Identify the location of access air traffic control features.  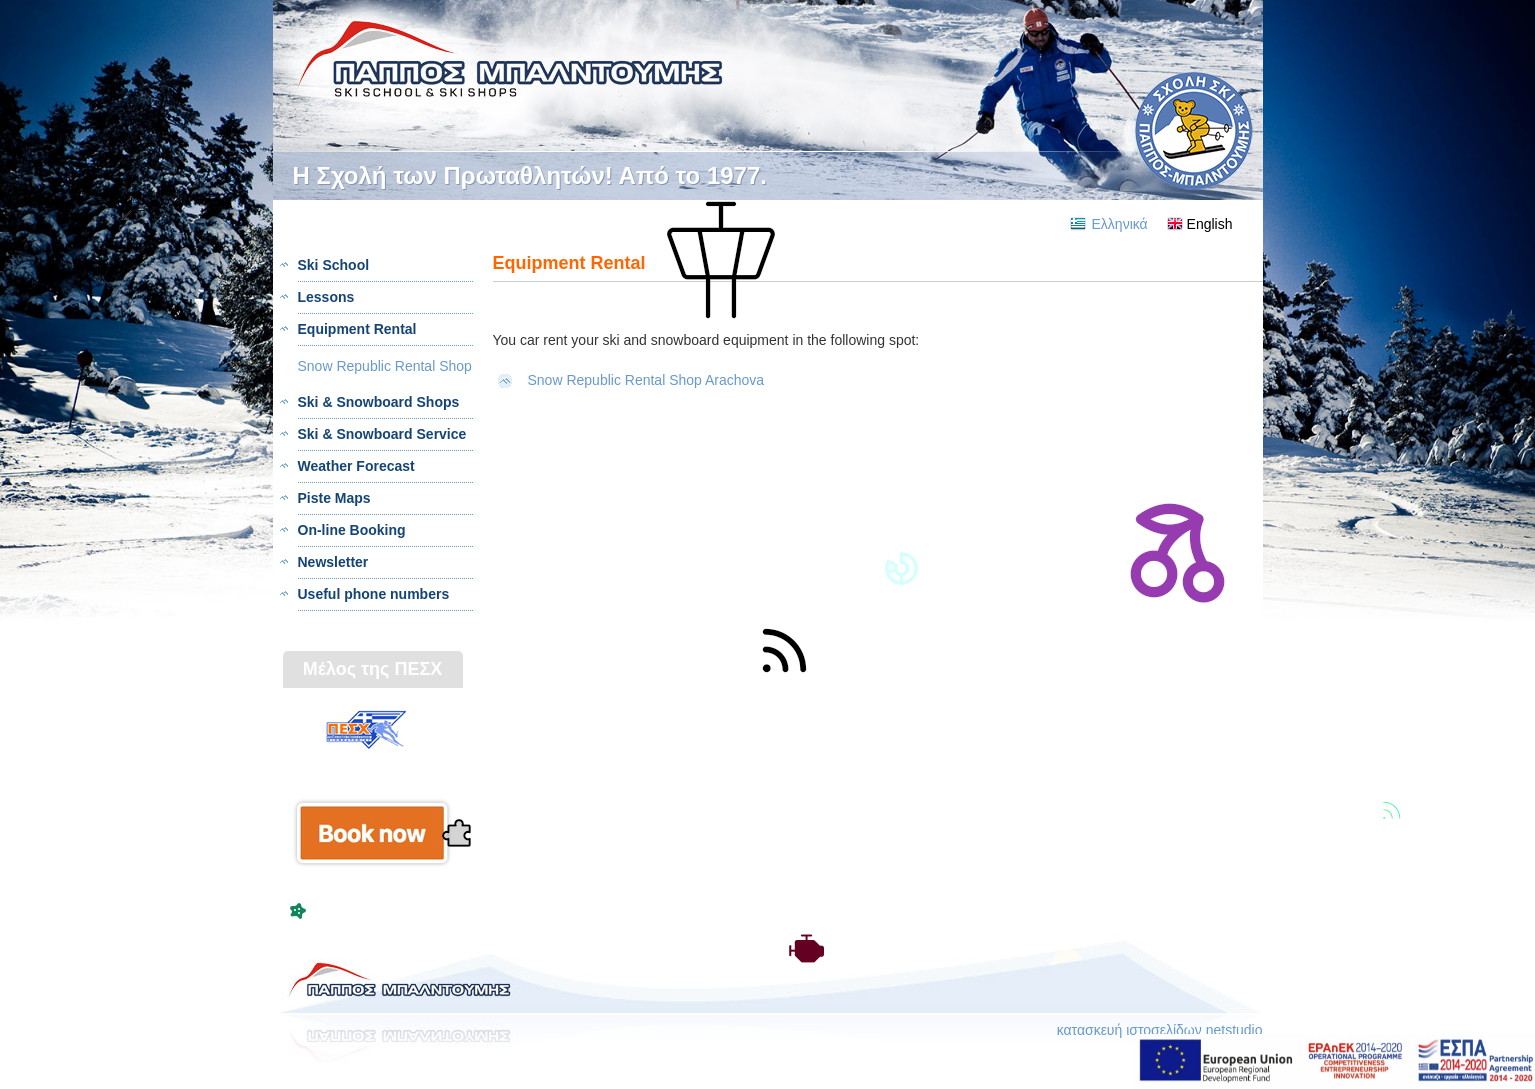
(721, 260).